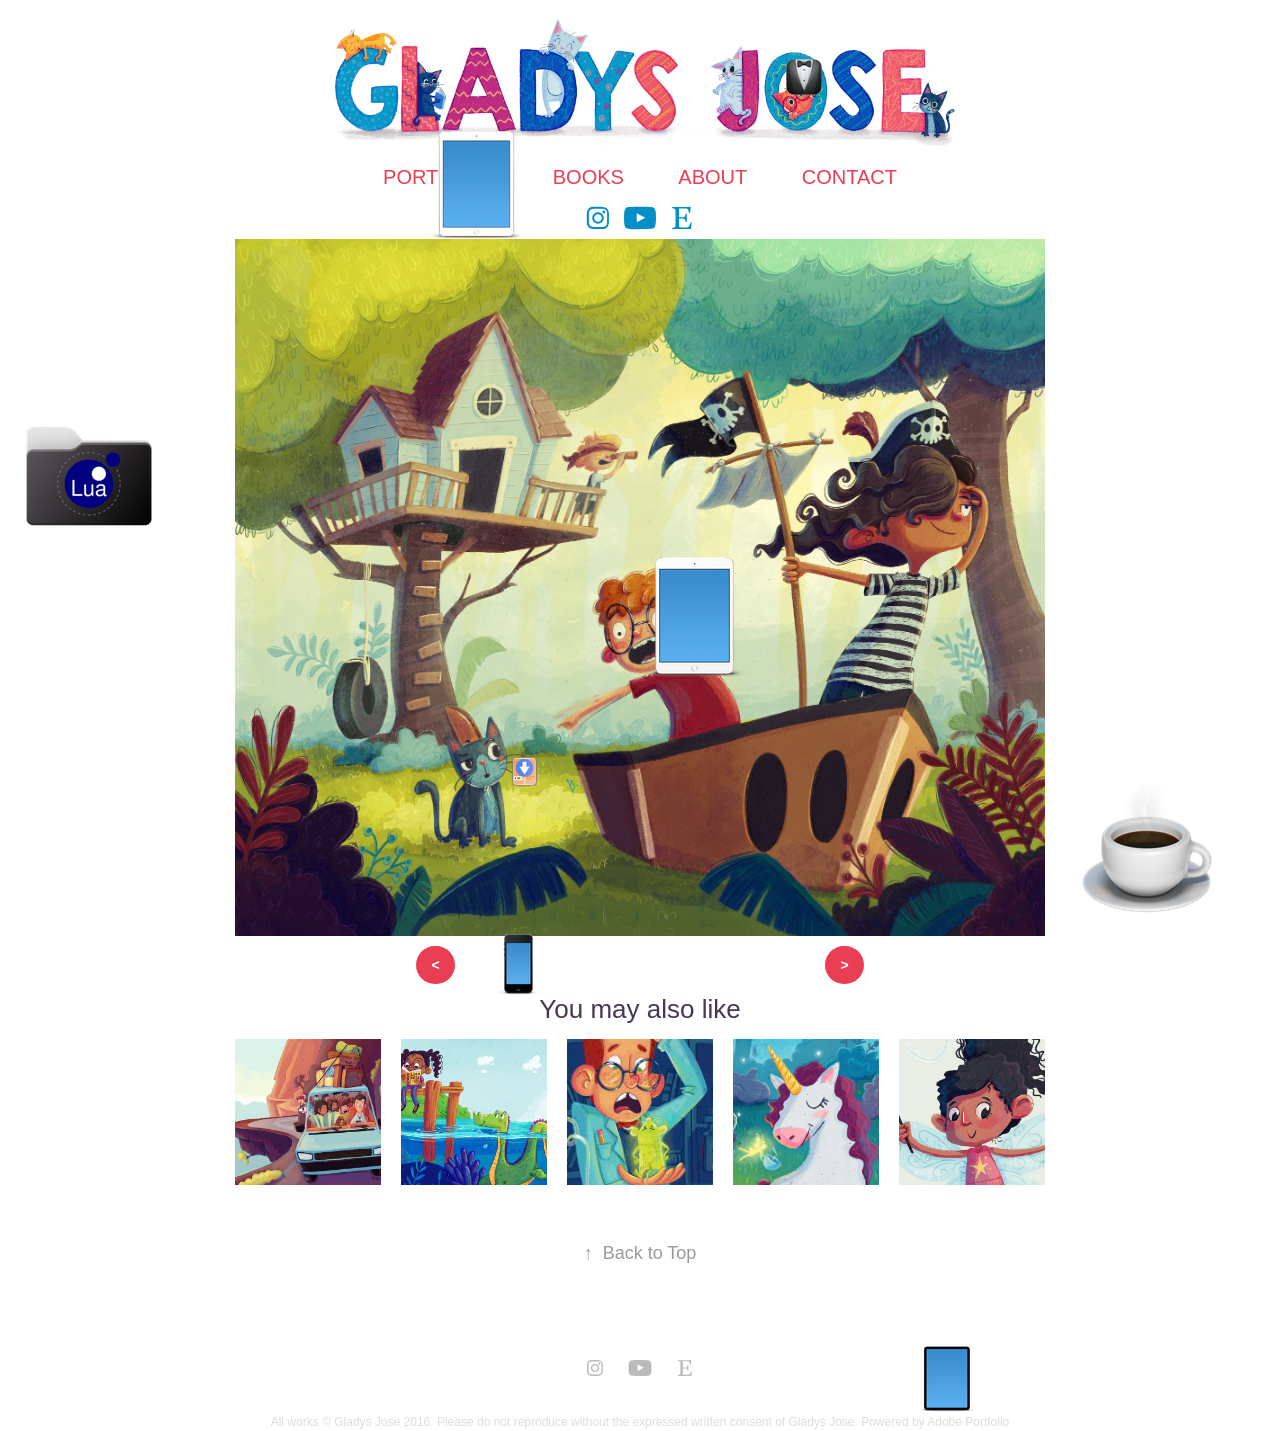  Describe the element at coordinates (694, 605) in the screenshot. I see `iPad mini device with cellular connectivity` at that location.